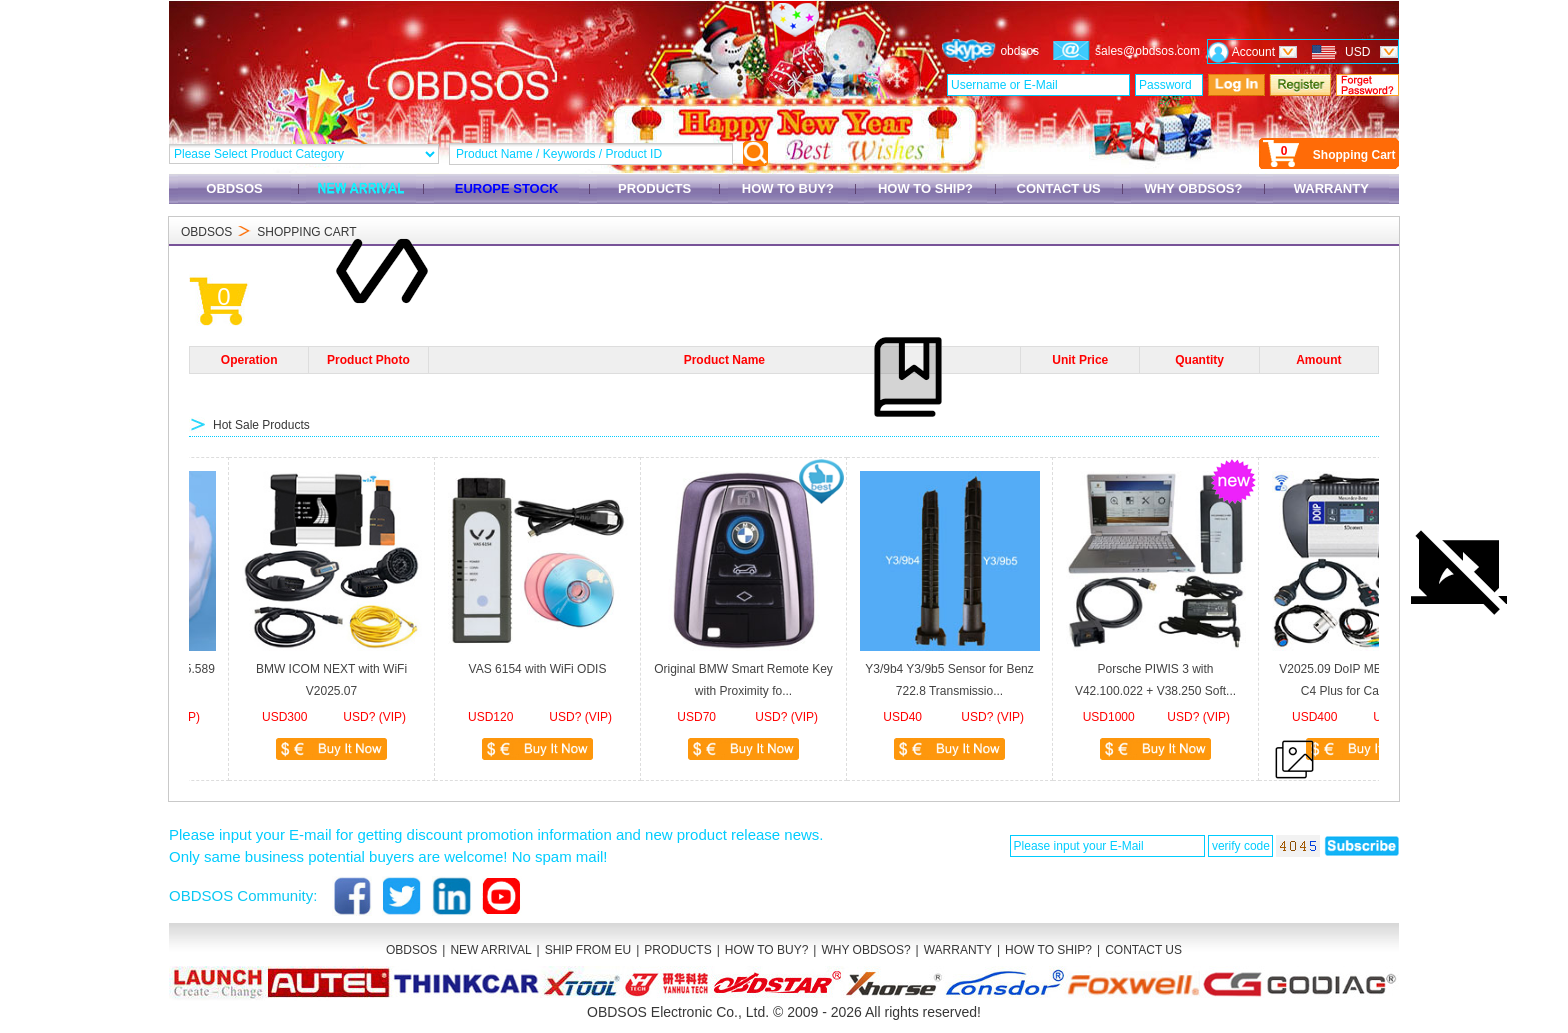 The height and width of the screenshot is (1033, 1568). What do you see at coordinates (1459, 572) in the screenshot?
I see `stop sharing your screen` at bounding box center [1459, 572].